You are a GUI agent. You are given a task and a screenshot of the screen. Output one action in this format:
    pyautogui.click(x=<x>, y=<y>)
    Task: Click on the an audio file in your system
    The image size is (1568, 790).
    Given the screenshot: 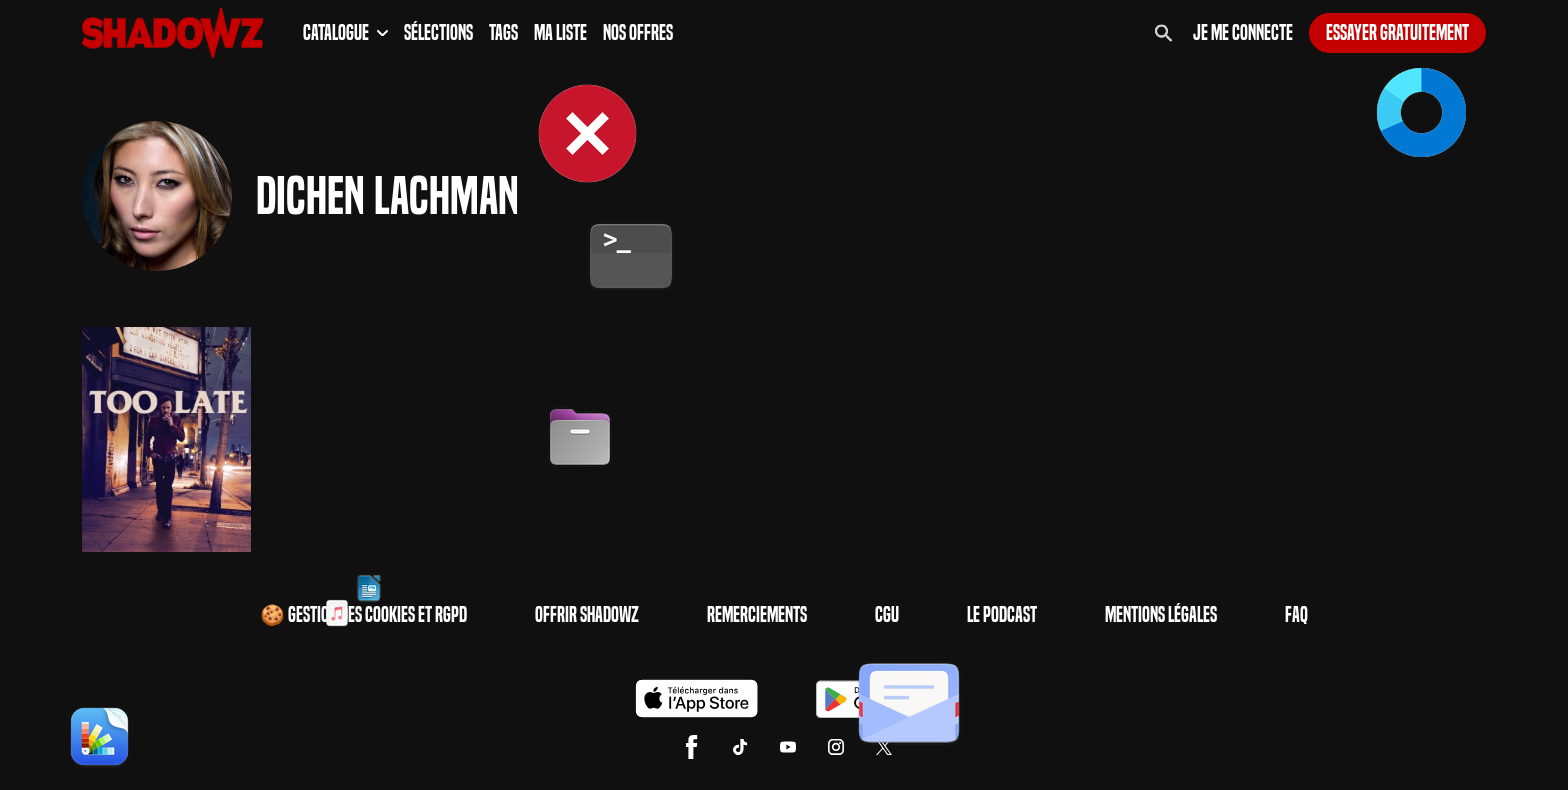 What is the action you would take?
    pyautogui.click(x=337, y=613)
    